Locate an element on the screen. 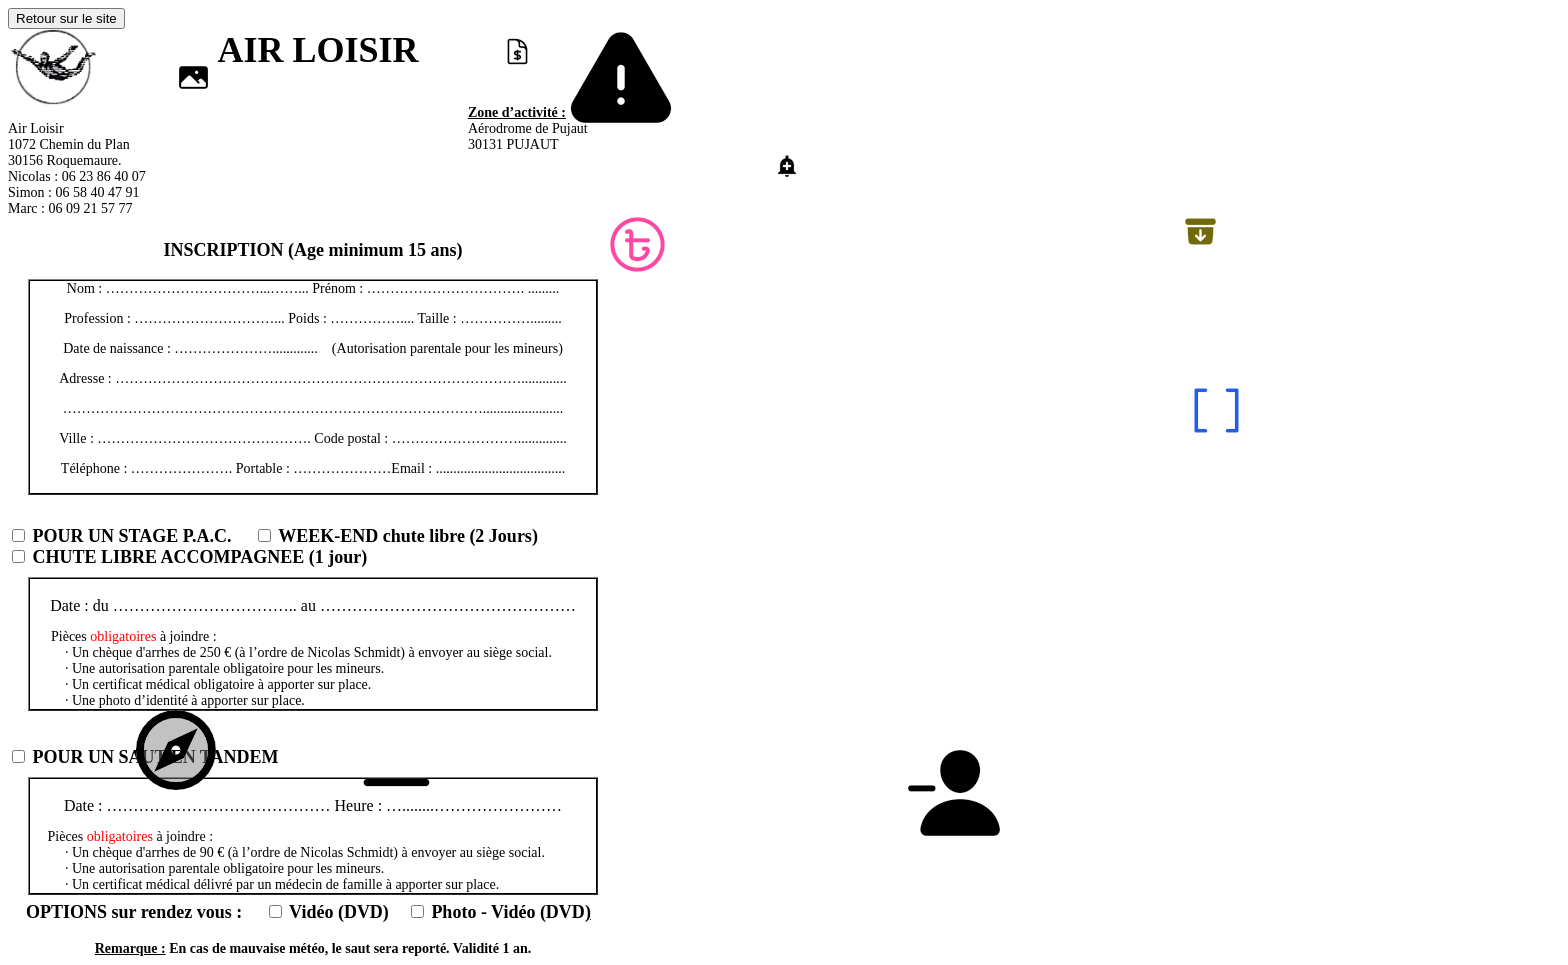 The image size is (1568, 965). remove a contact or friend is located at coordinates (954, 793).